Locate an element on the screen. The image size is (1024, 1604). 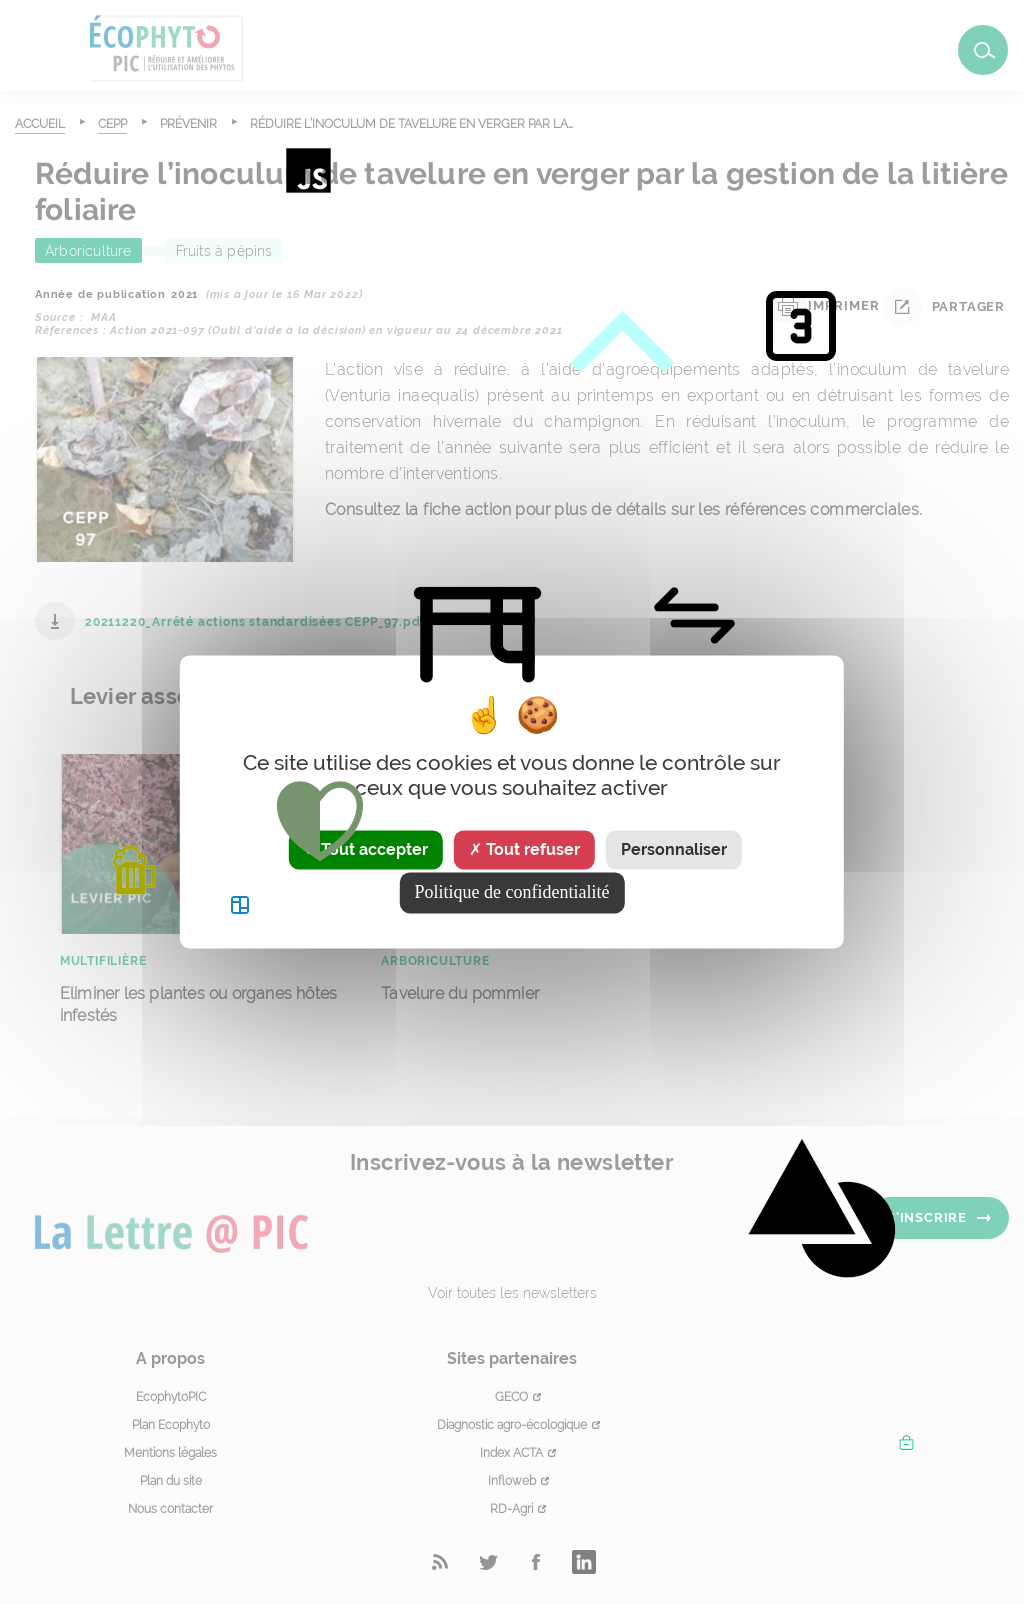
indicates partial like or favorite status is located at coordinates (320, 821).